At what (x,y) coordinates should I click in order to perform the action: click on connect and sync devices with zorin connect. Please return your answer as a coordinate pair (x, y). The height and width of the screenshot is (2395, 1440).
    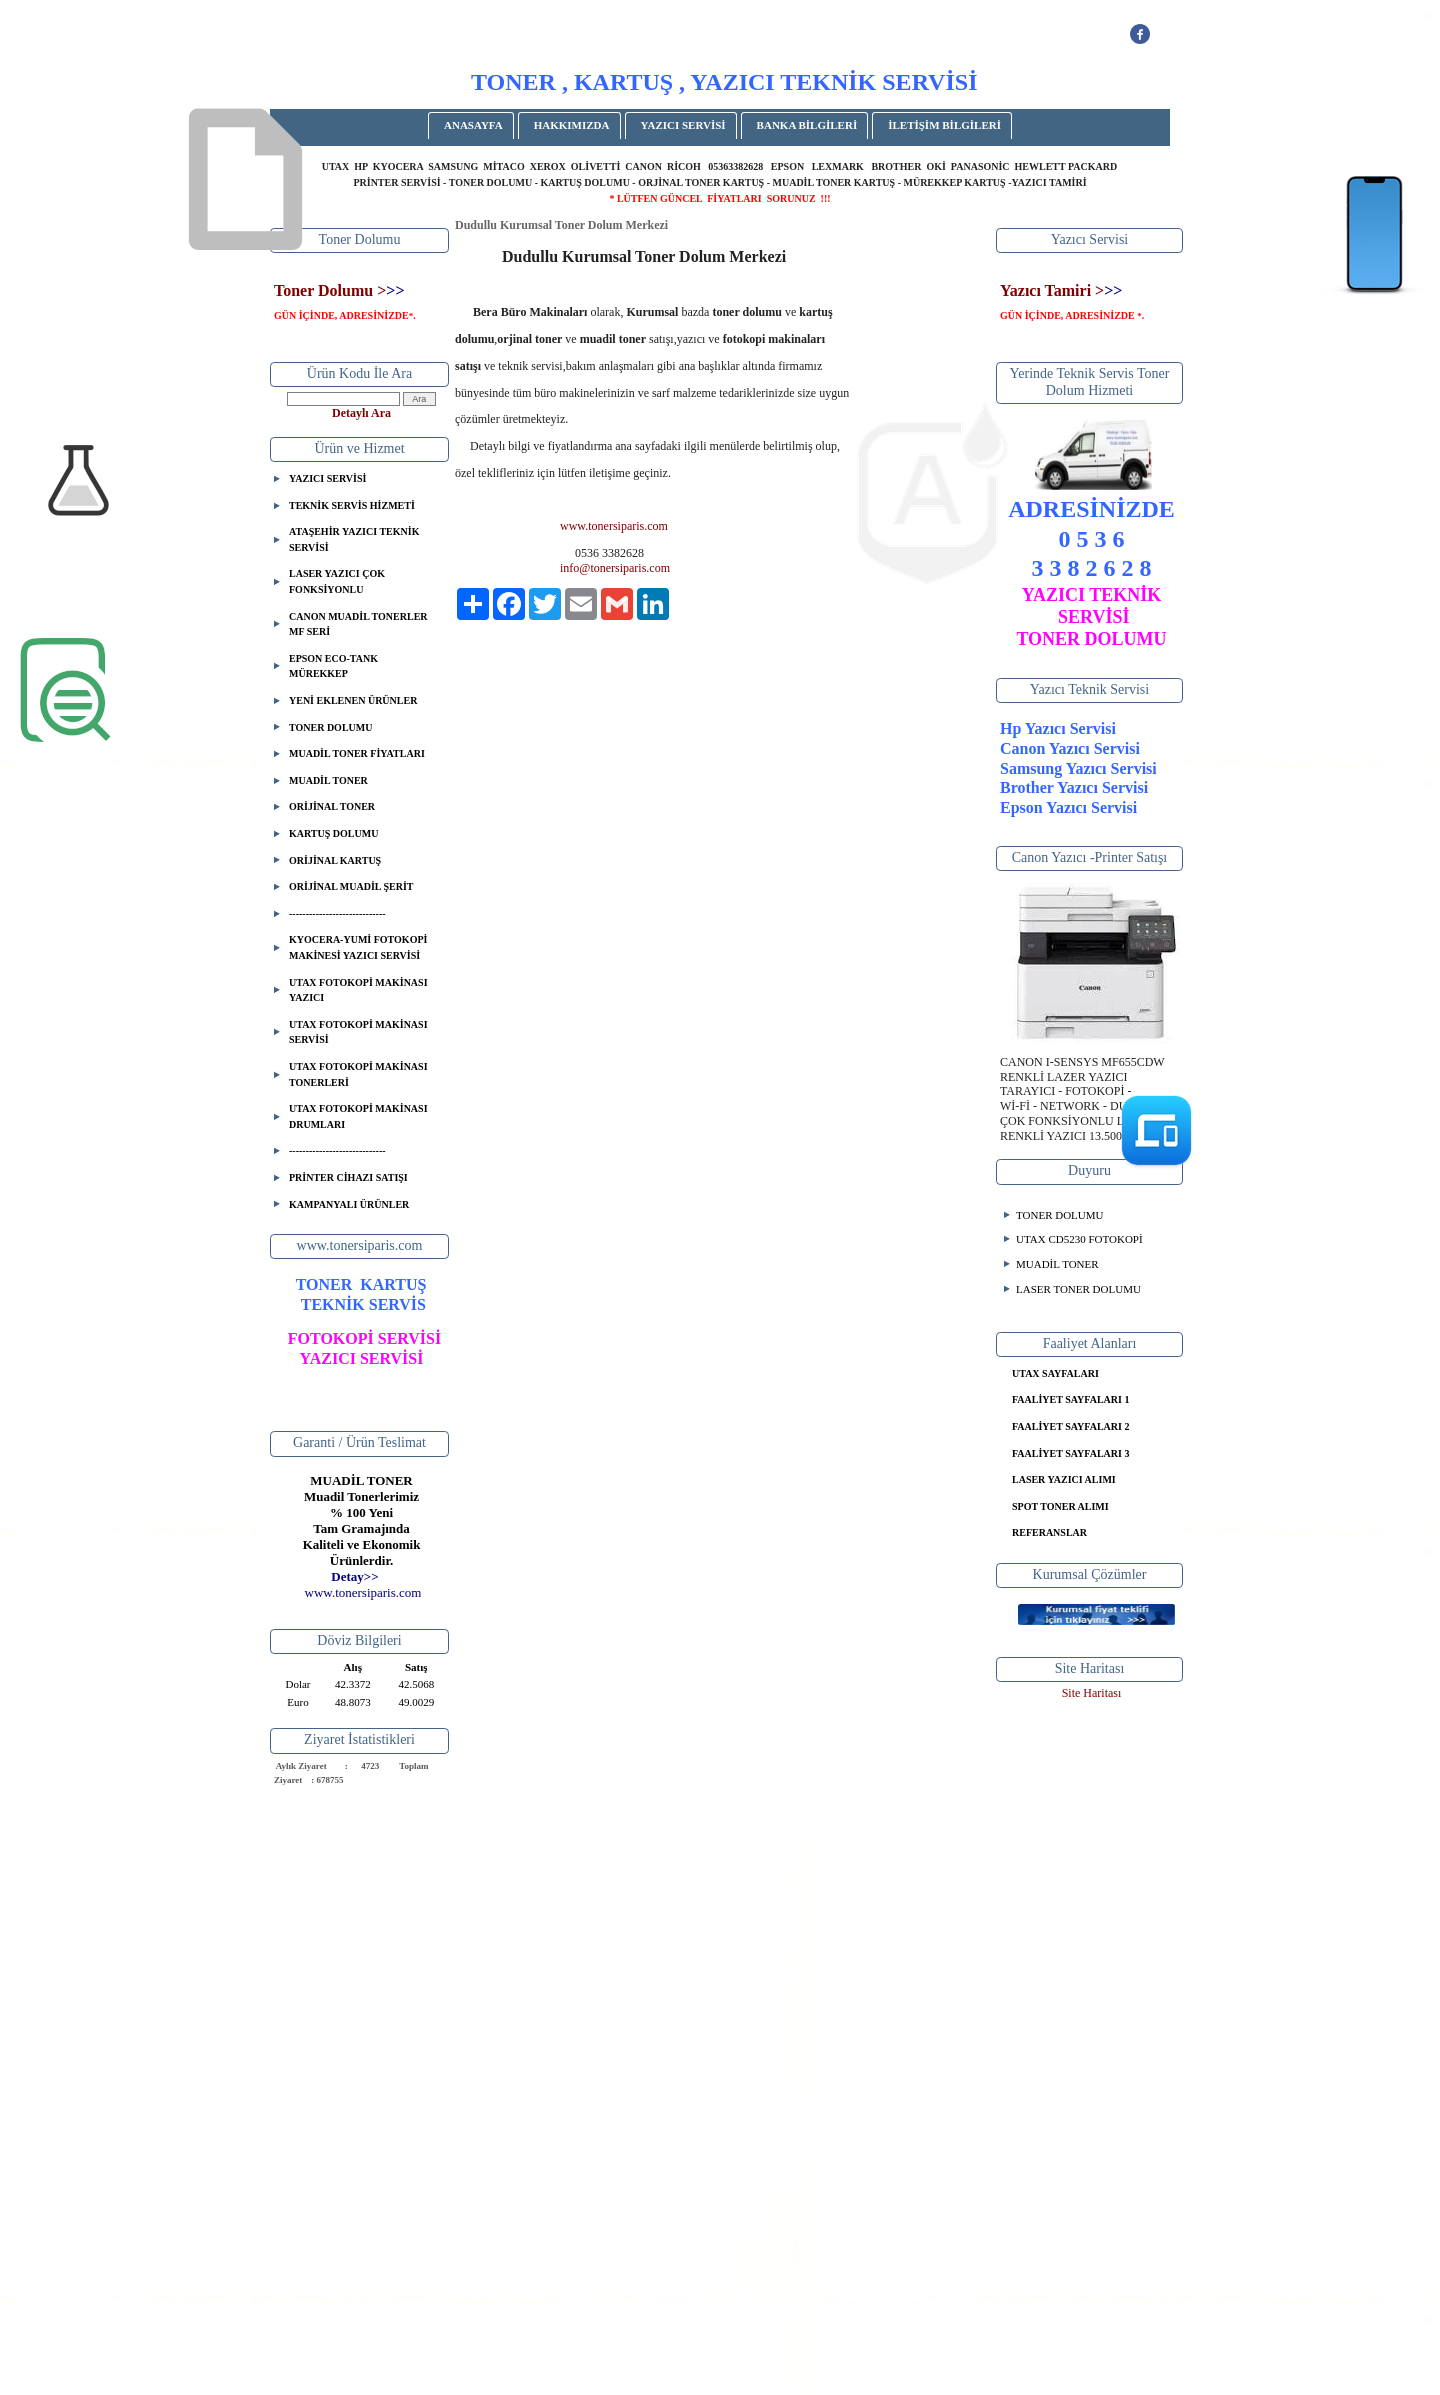
    Looking at the image, I should click on (1156, 1130).